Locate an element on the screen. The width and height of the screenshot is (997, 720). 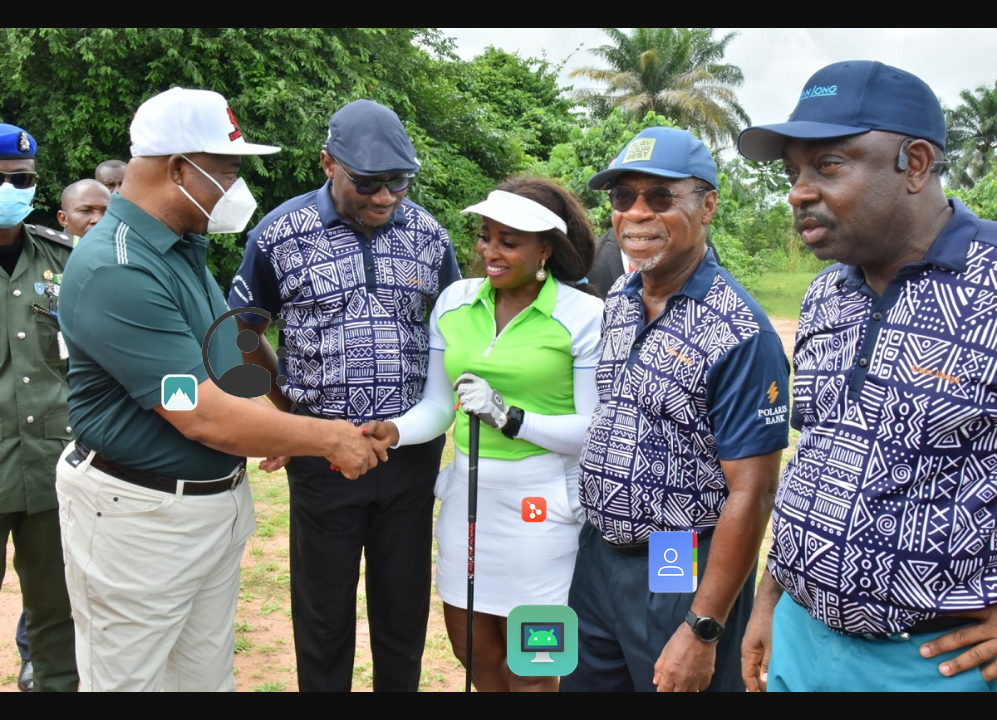
open nordpass password manager is located at coordinates (179, 392).